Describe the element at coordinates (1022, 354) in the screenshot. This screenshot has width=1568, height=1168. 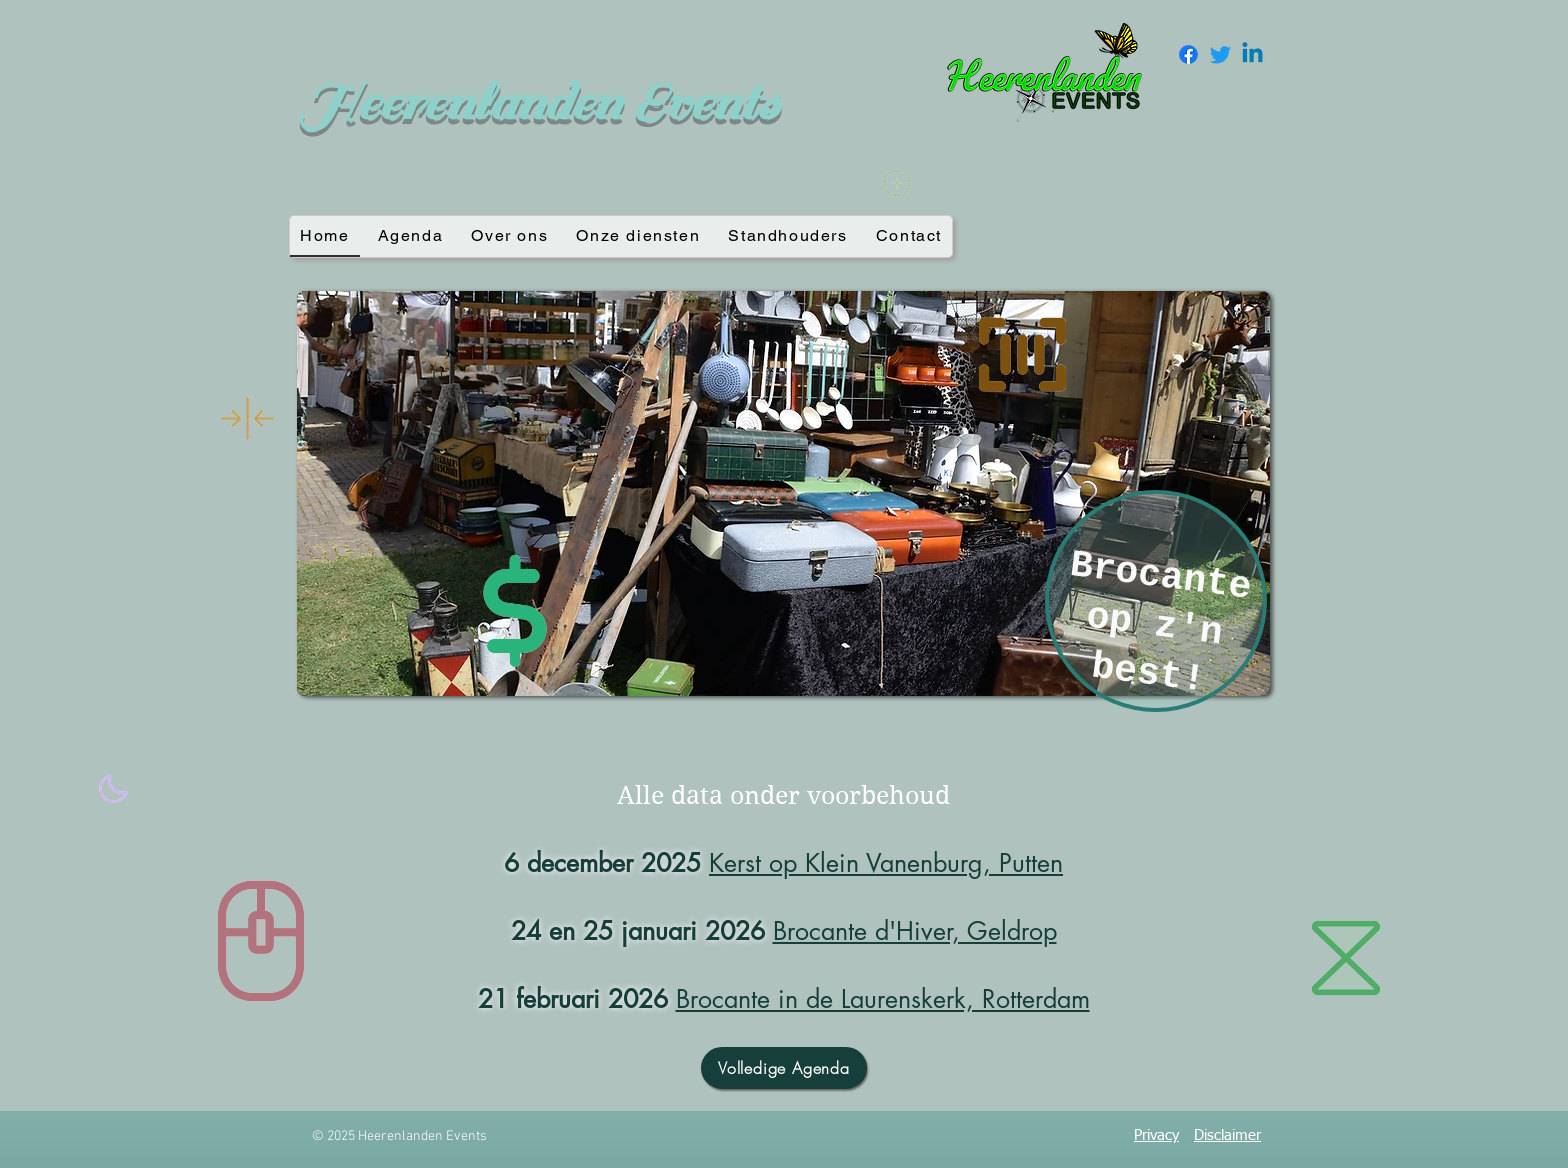
I see `scan a barcode` at that location.